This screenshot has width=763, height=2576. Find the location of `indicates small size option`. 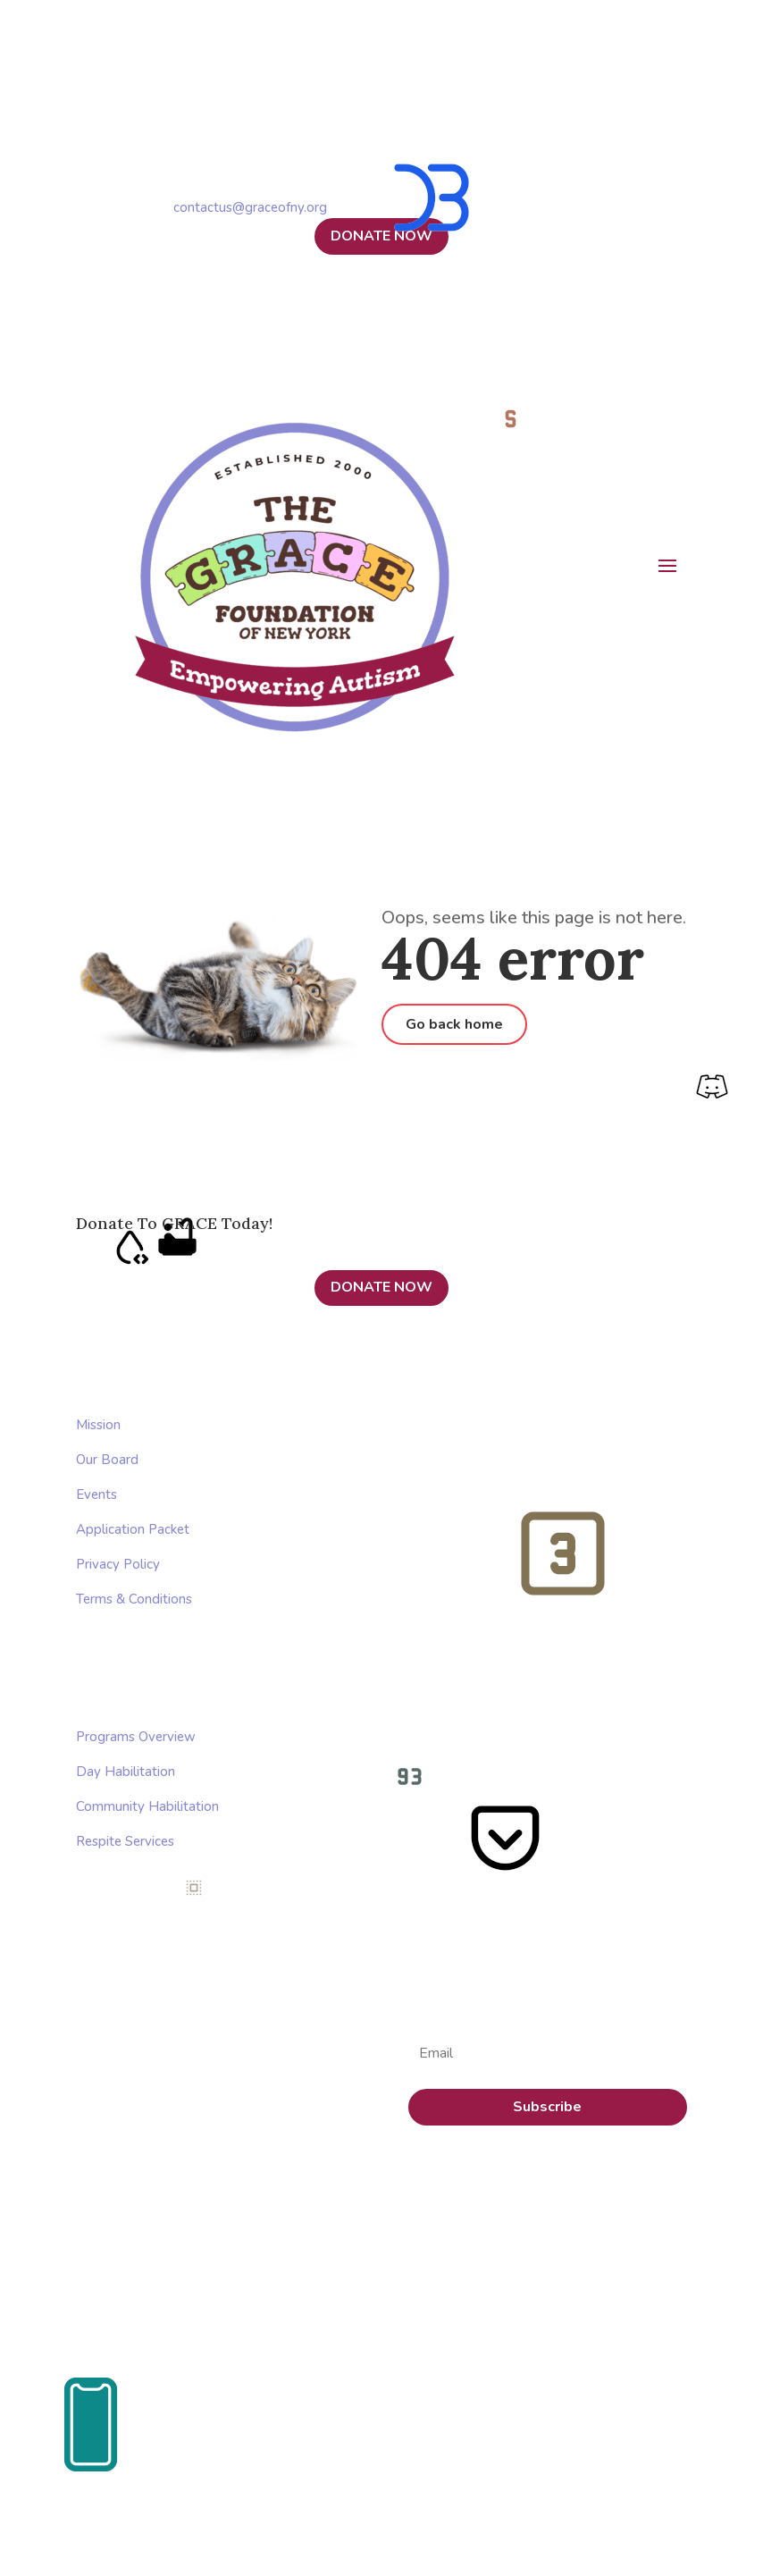

indicates small size option is located at coordinates (510, 418).